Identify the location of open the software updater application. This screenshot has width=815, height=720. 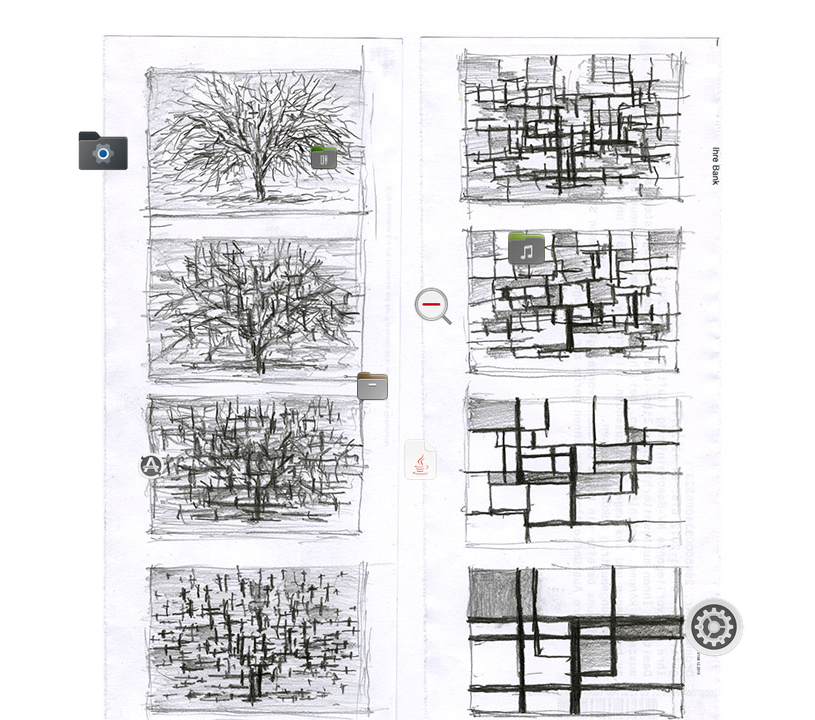
(151, 466).